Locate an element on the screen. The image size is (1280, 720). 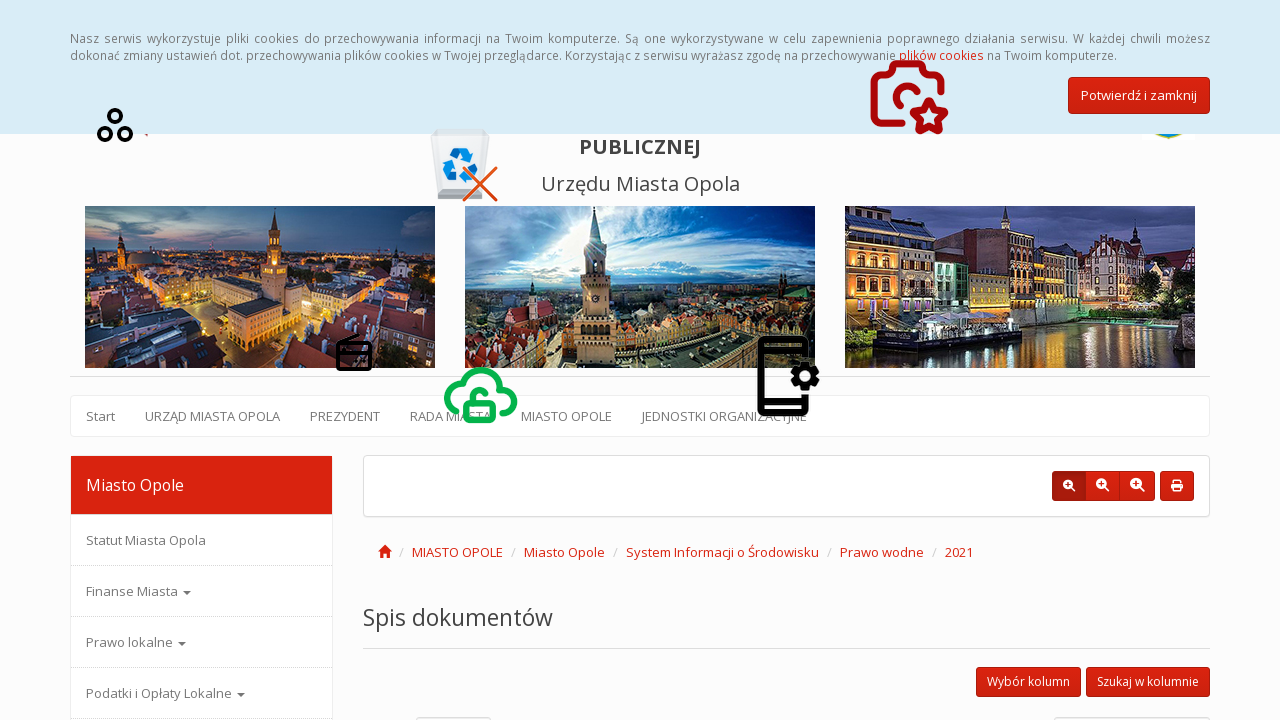
cloud storage with unlocked security is located at coordinates (479, 393).